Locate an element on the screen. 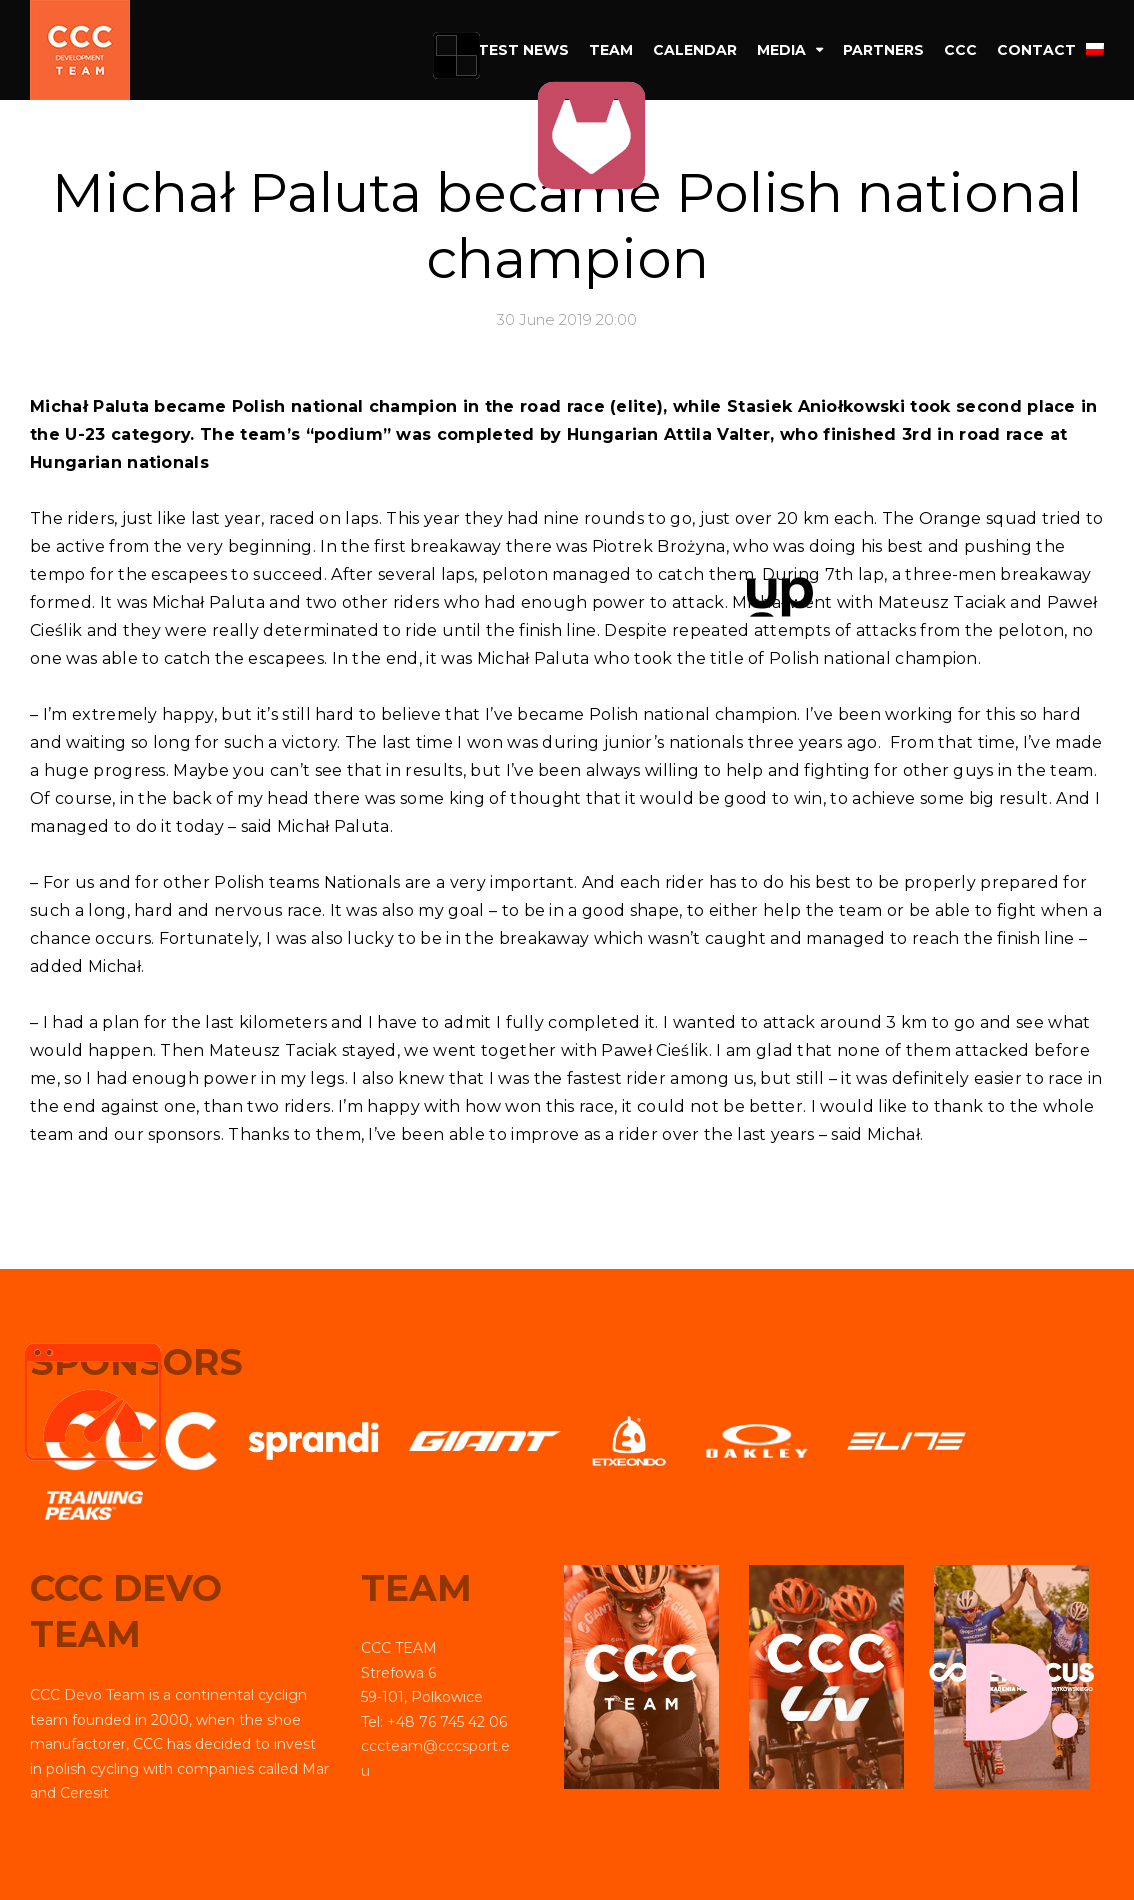 The height and width of the screenshot is (1900, 1134). delicious social bookmarking service logo is located at coordinates (456, 55).